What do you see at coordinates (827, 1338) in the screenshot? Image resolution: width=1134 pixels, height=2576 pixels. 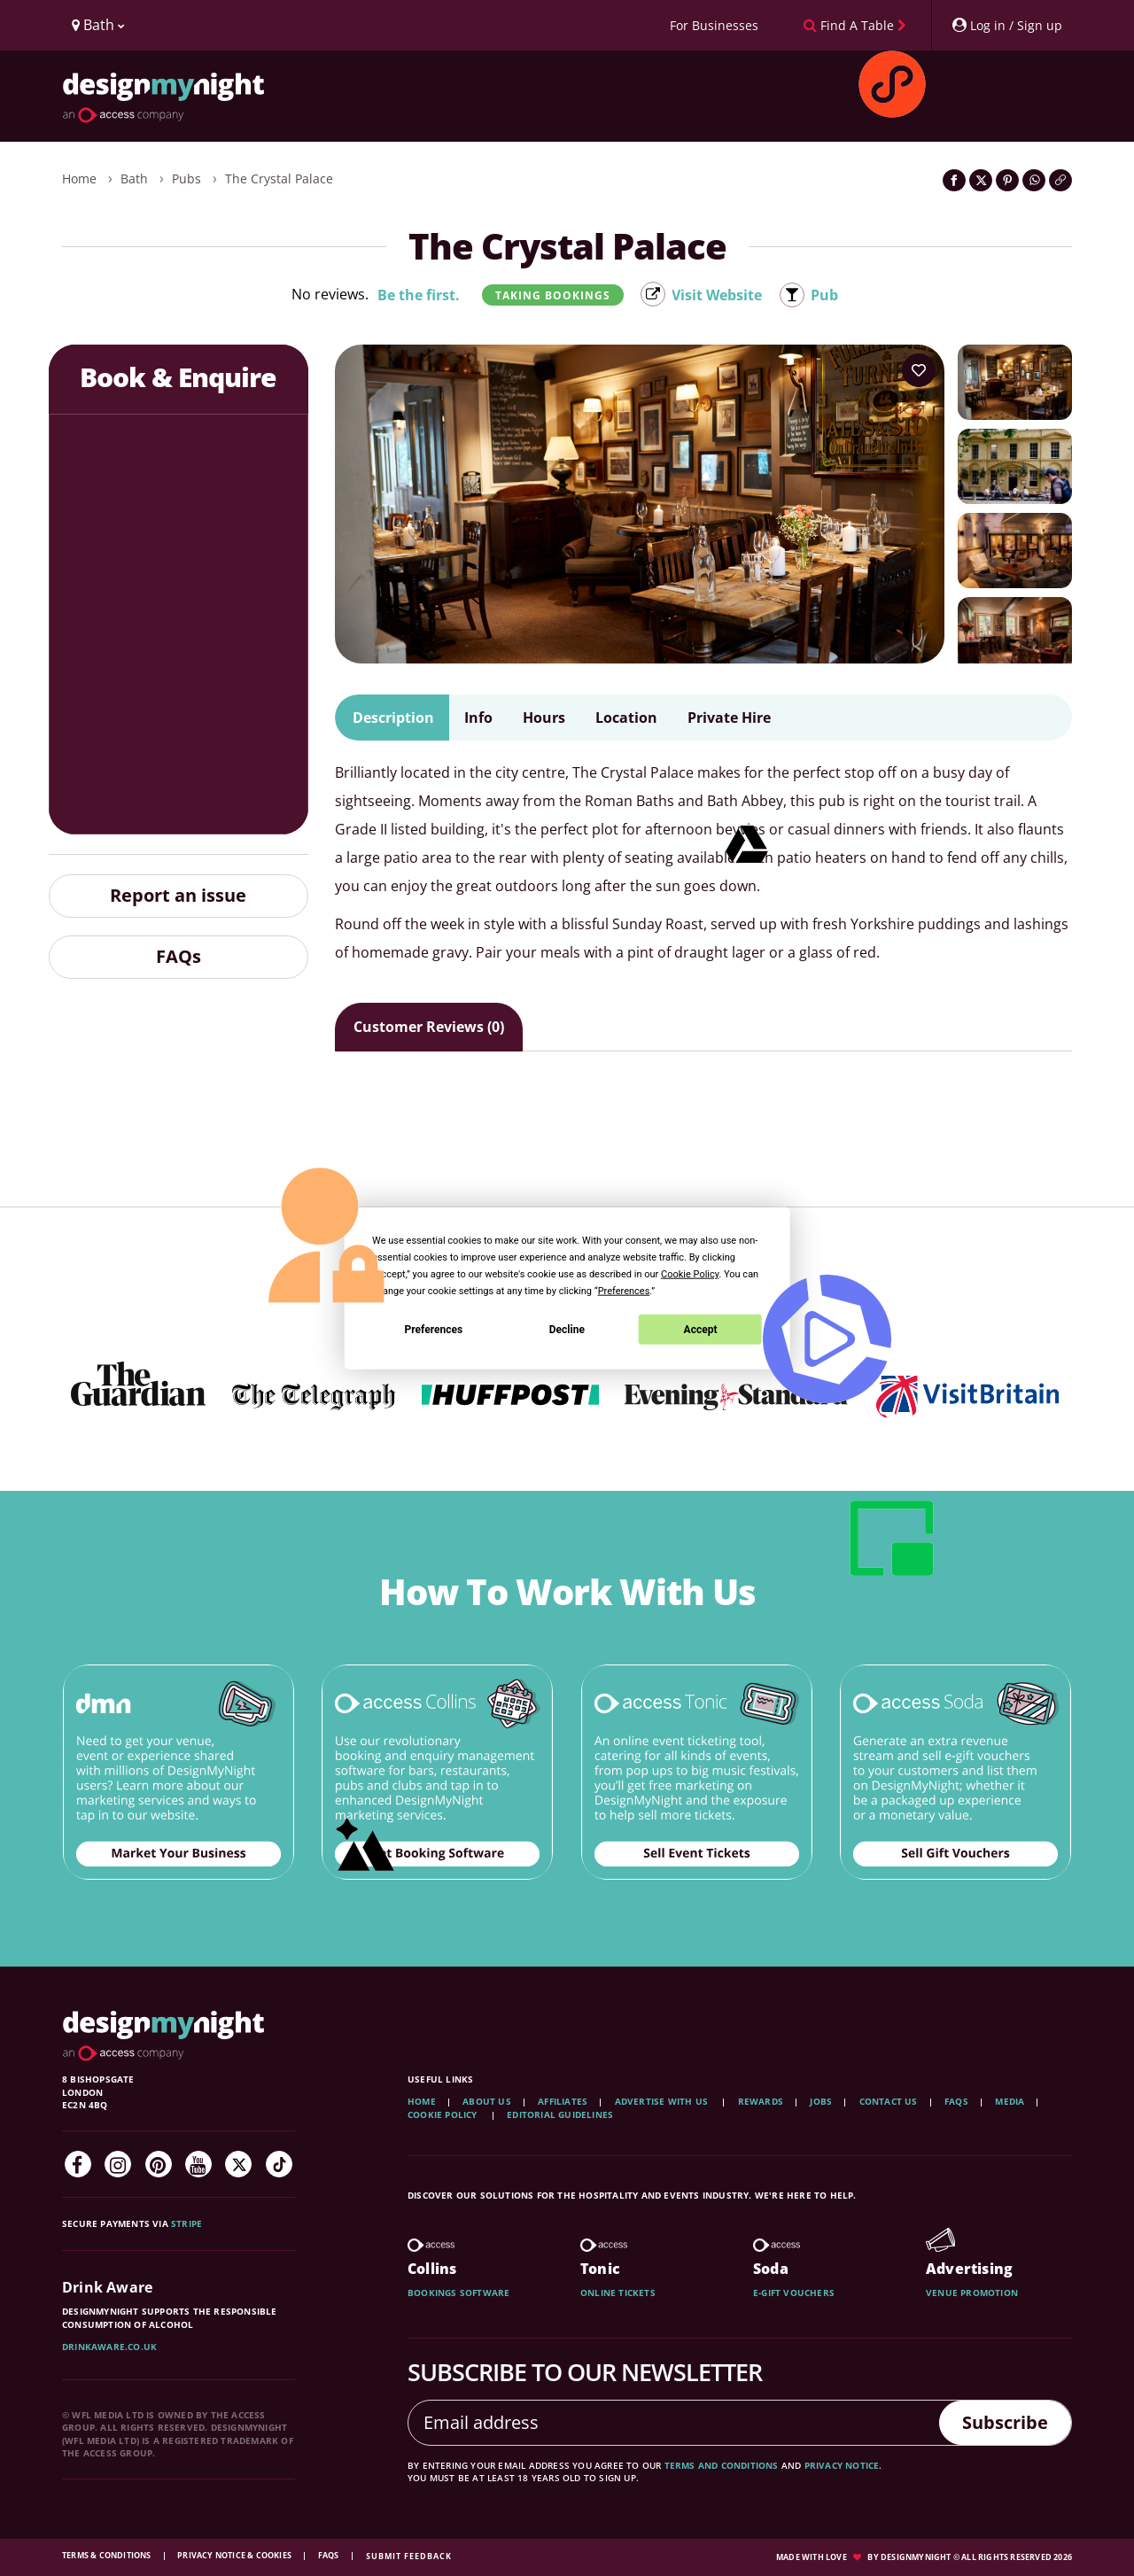 I see `gradle play publisher logo` at bounding box center [827, 1338].